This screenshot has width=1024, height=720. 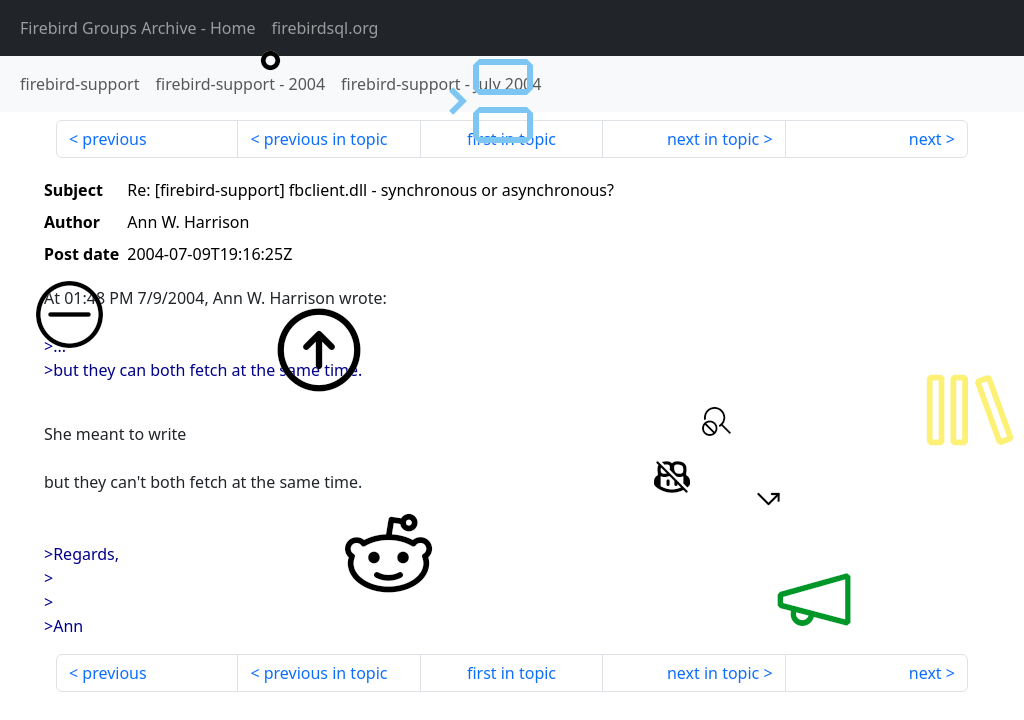 I want to click on indicates access is restricted or blocked, so click(x=69, y=314).